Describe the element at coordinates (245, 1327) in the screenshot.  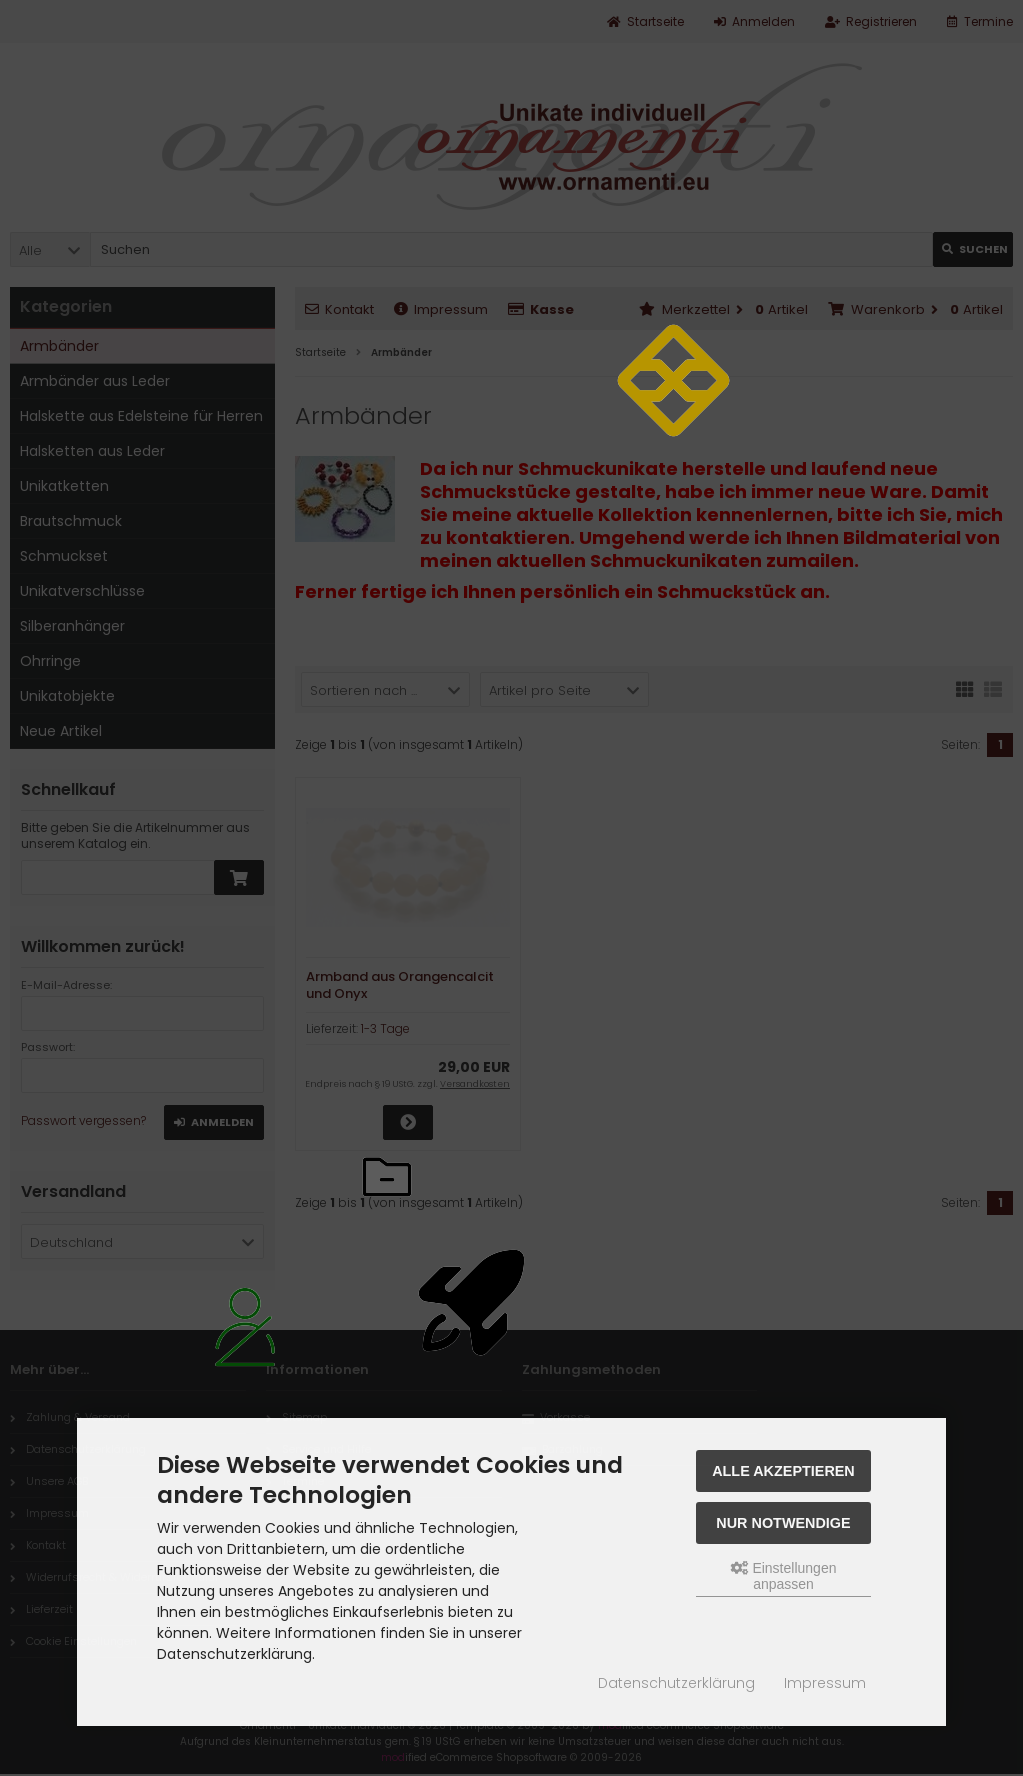
I see `fasten seatbelt reminder` at that location.